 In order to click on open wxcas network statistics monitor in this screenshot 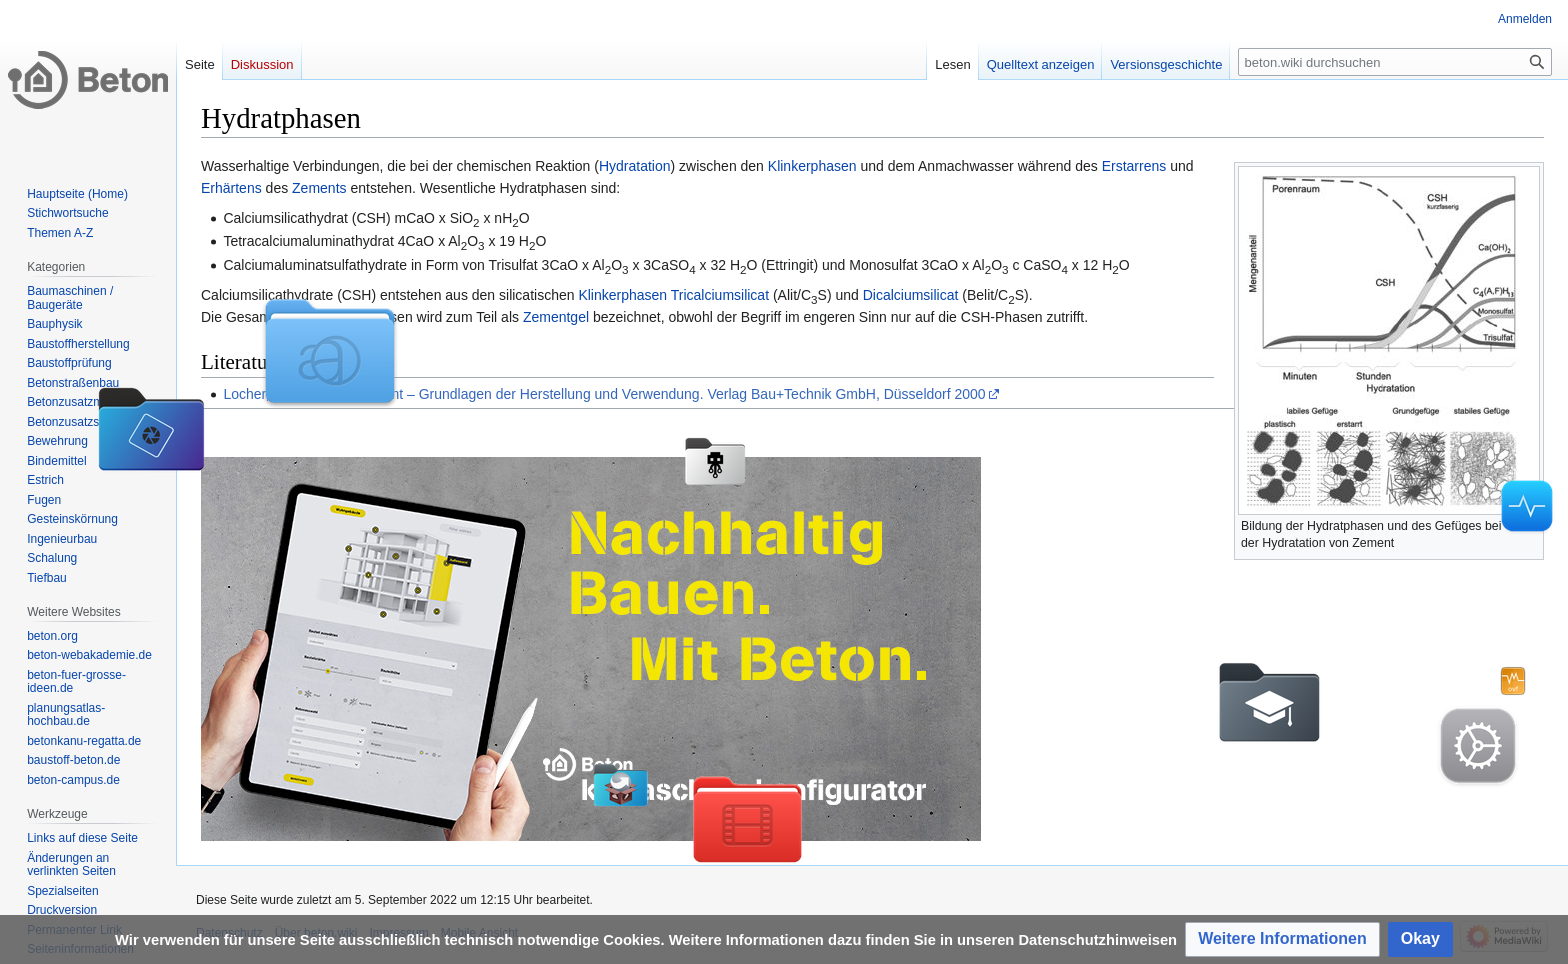, I will do `click(1527, 506)`.